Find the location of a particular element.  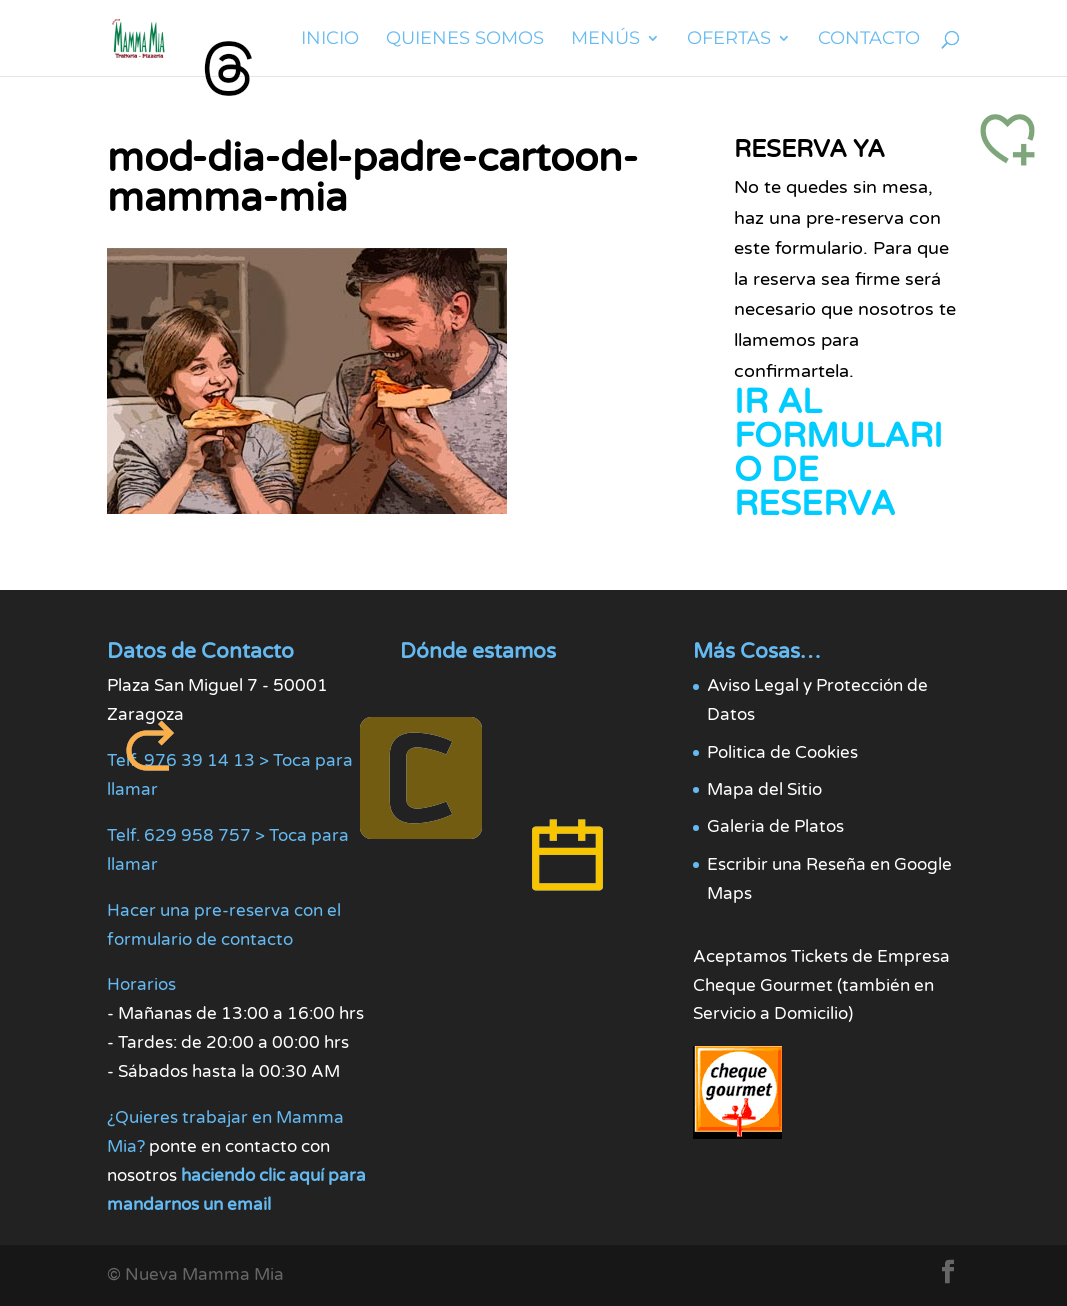

redo last action is located at coordinates (149, 748).